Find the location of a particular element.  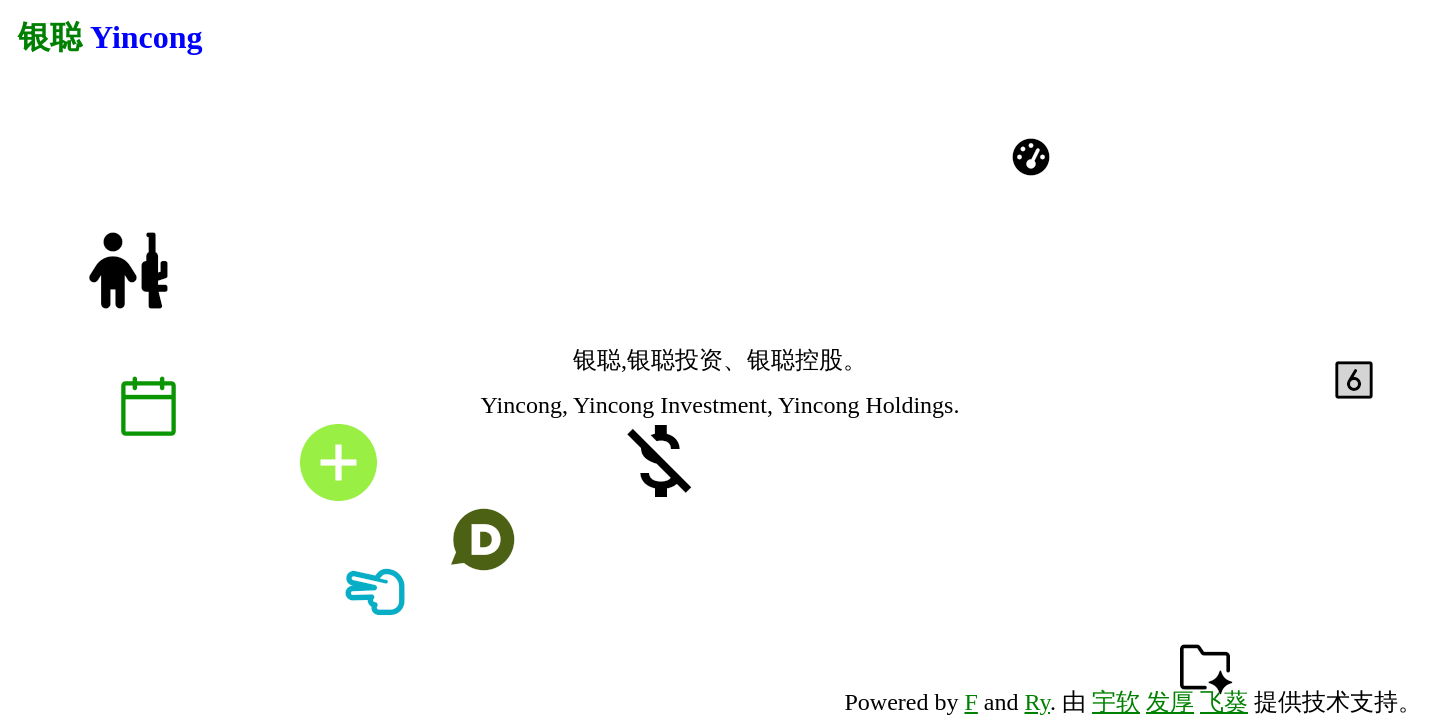

disqus commenting platform logo is located at coordinates (483, 539).